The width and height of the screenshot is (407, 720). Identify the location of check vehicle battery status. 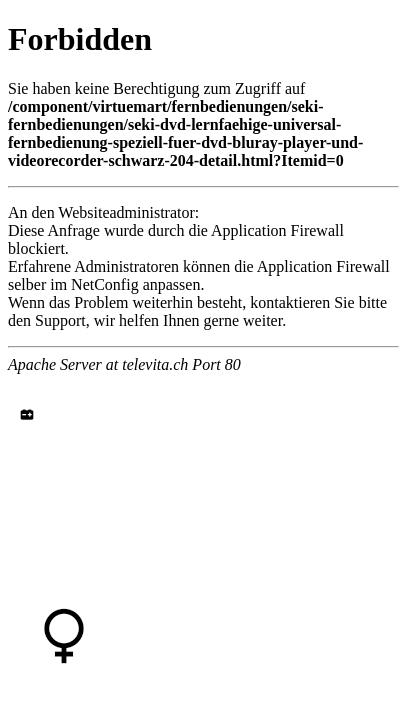
(27, 415).